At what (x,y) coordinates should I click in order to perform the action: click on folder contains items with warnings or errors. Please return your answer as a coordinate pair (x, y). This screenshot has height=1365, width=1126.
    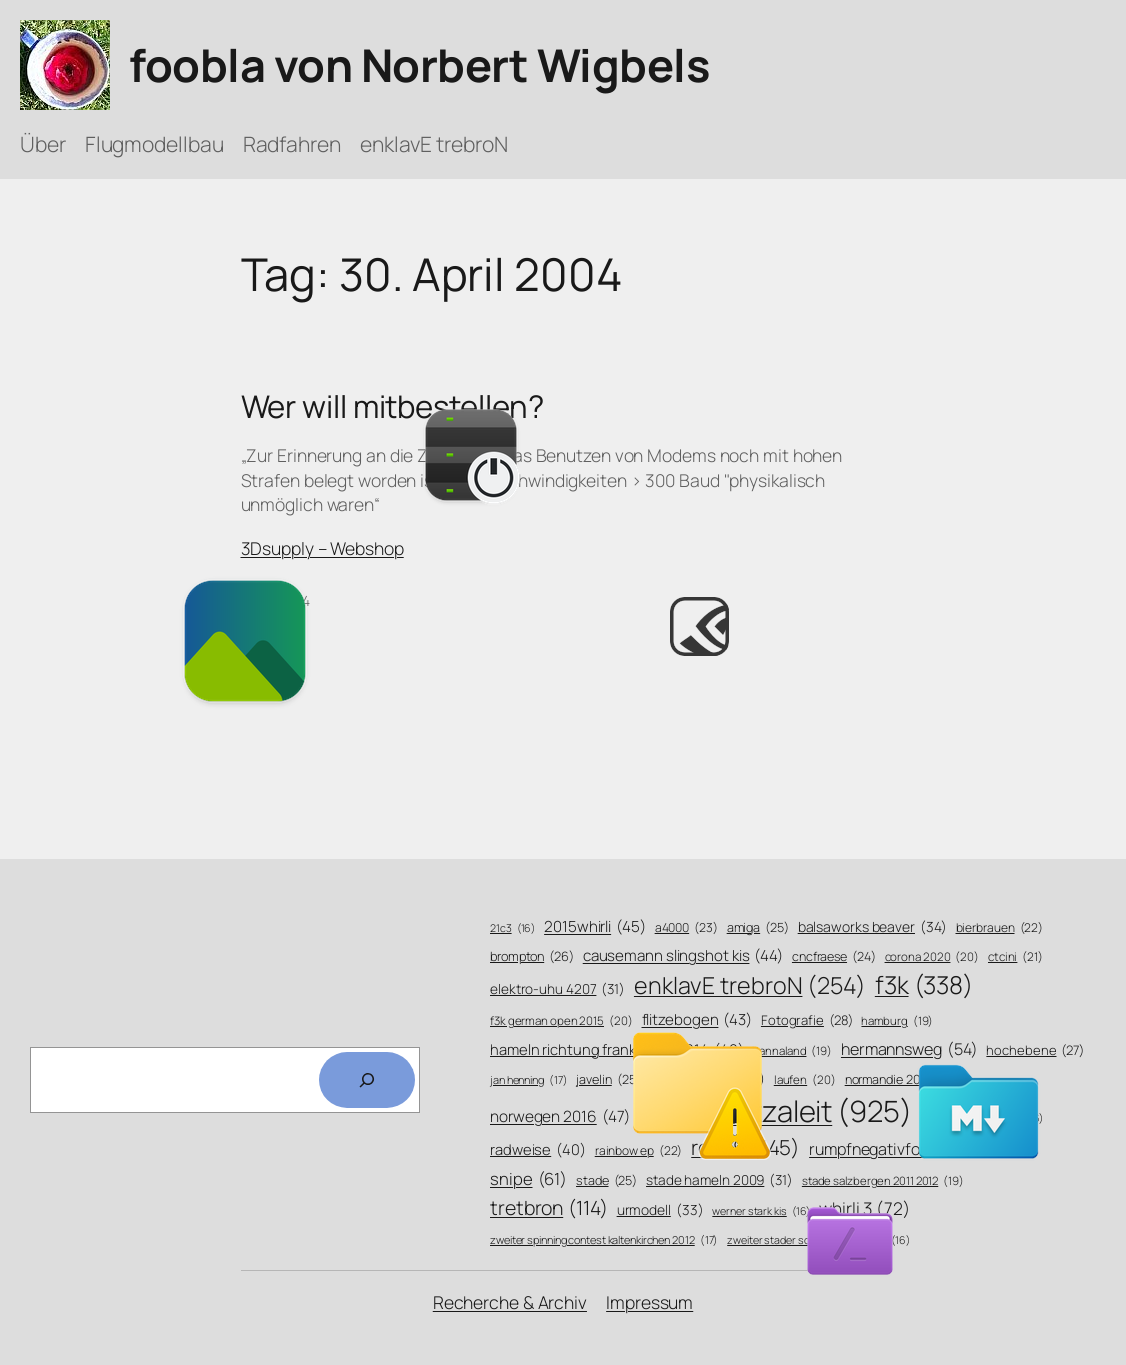
    Looking at the image, I should click on (697, 1086).